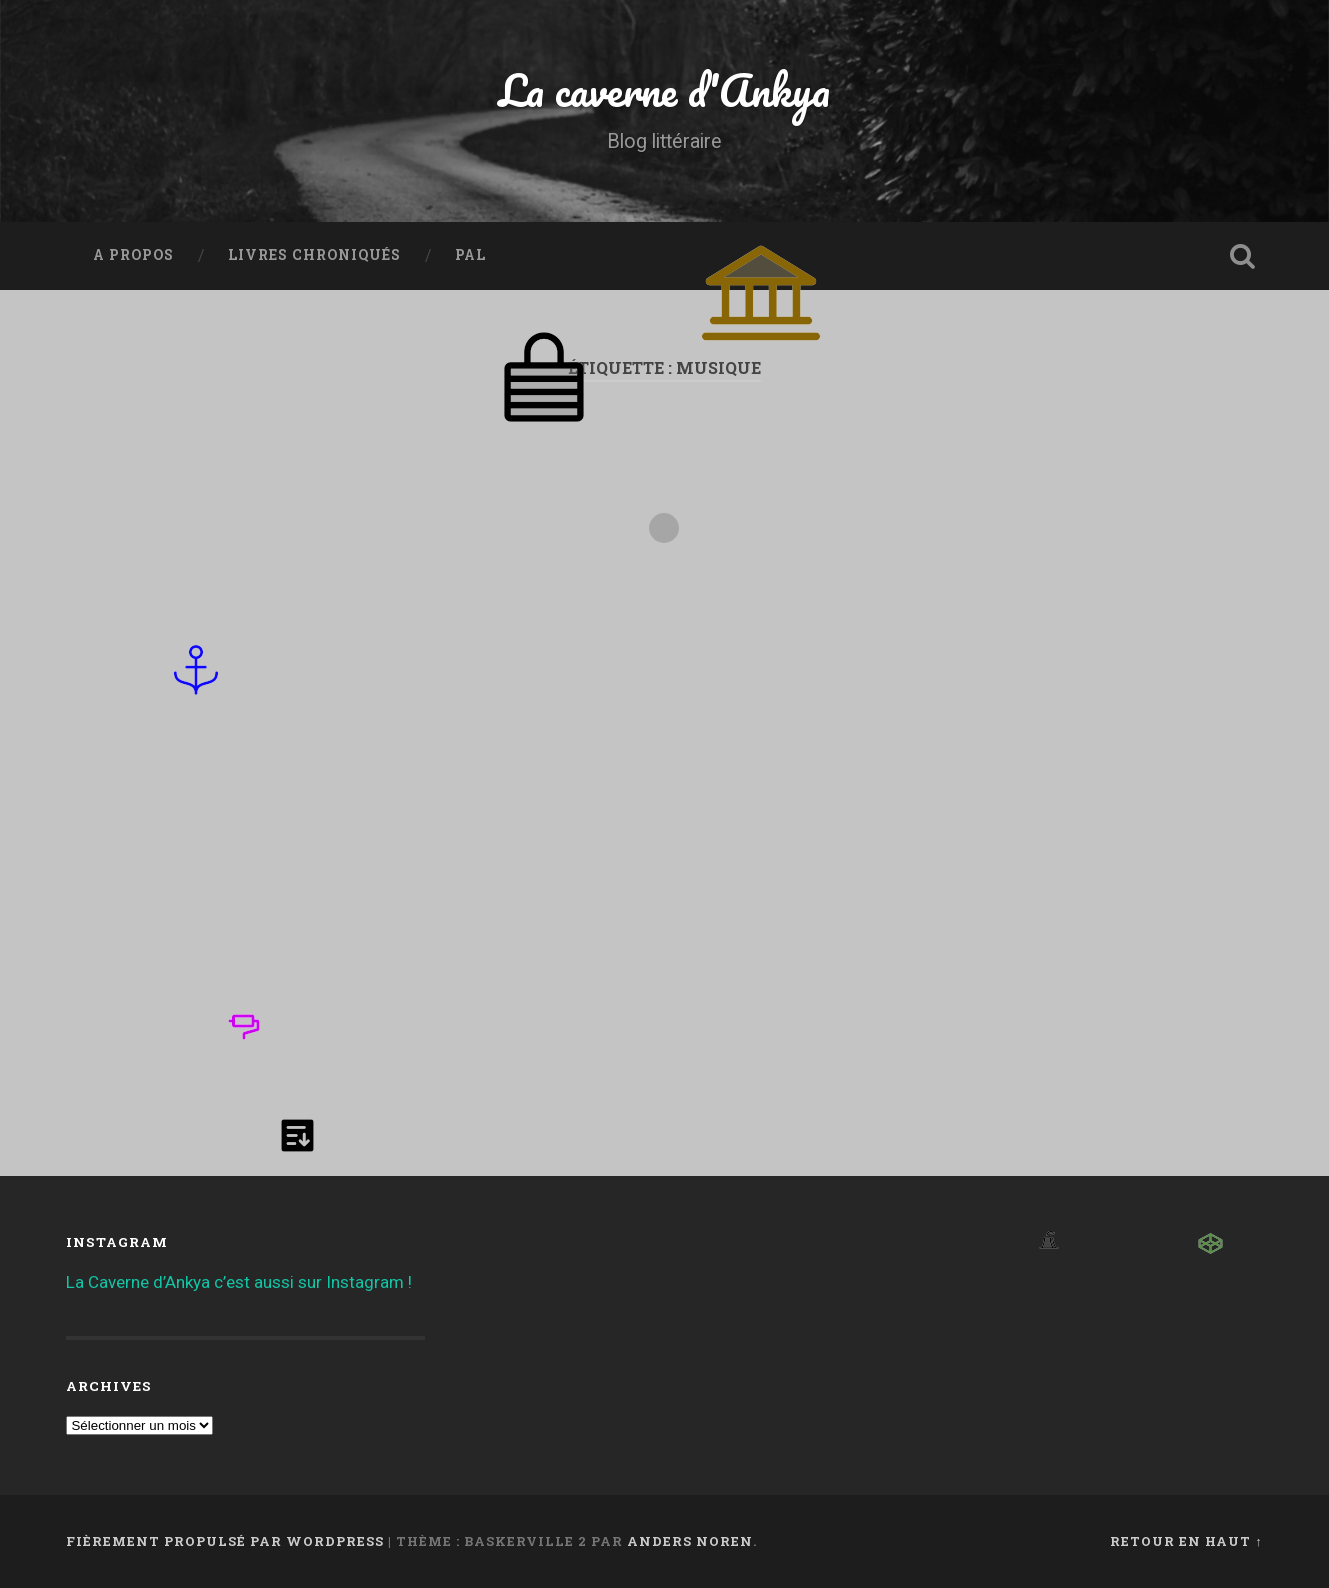 This screenshot has height=1588, width=1329. I want to click on anchor a link or section on a page, so click(196, 669).